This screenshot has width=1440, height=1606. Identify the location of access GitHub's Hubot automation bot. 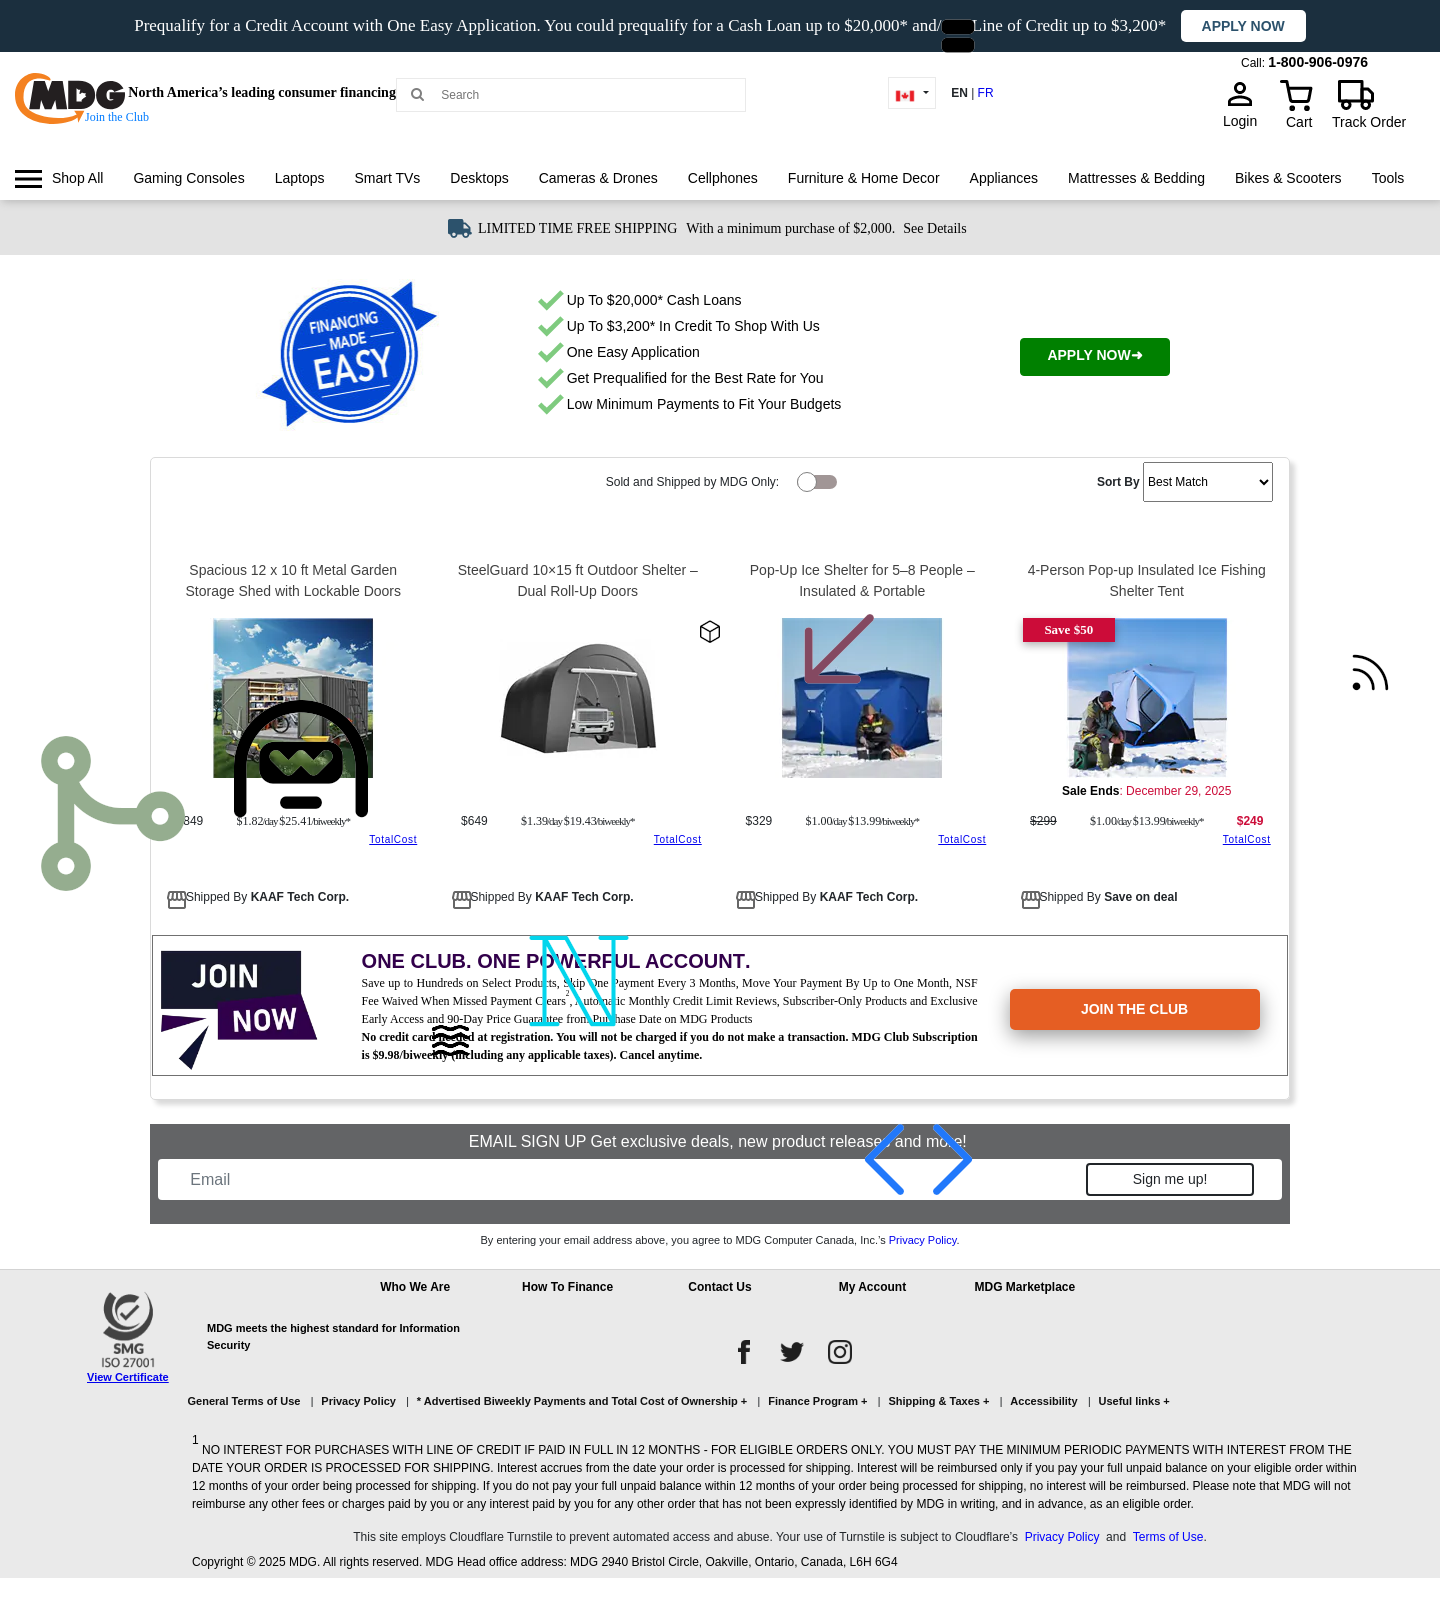
(301, 767).